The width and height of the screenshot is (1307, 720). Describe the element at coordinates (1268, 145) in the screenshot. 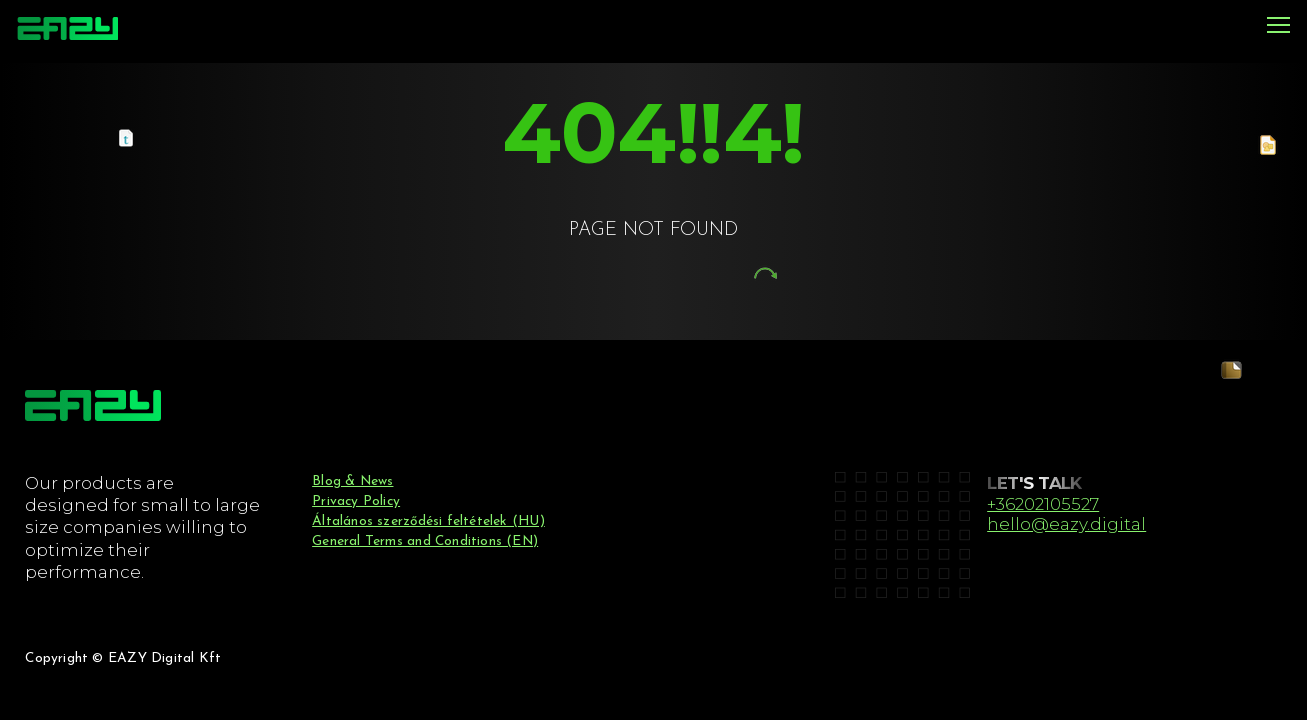

I see `a libreoffice draw document file` at that location.